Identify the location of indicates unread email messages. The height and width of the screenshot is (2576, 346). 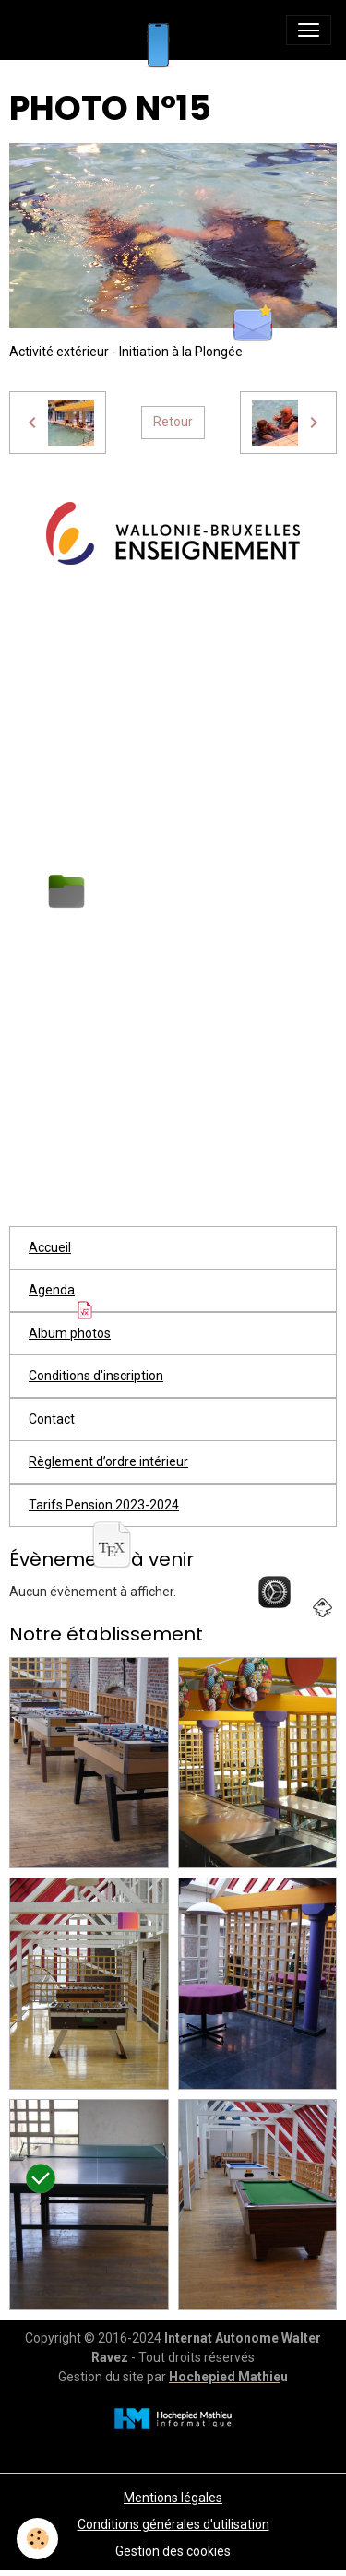
(253, 325).